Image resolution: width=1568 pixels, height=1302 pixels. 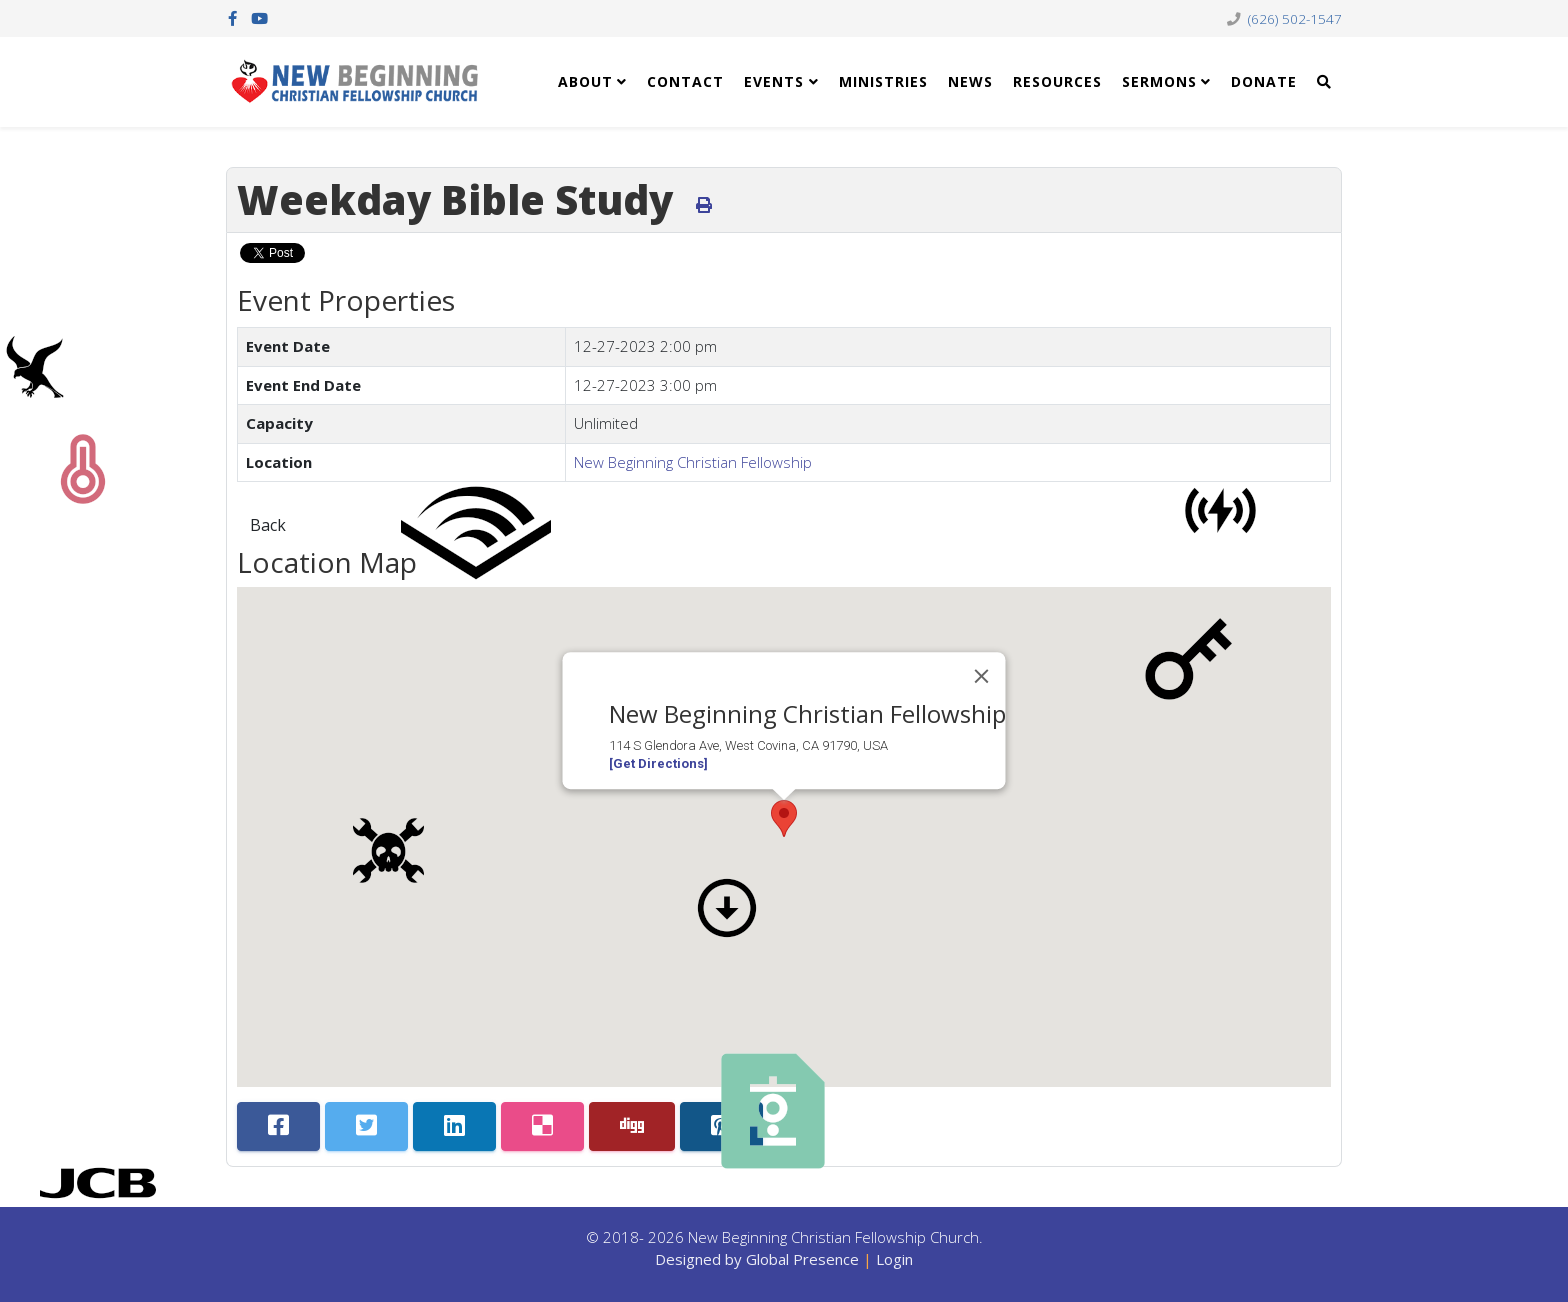 I want to click on indicates high temperature reading, so click(x=83, y=469).